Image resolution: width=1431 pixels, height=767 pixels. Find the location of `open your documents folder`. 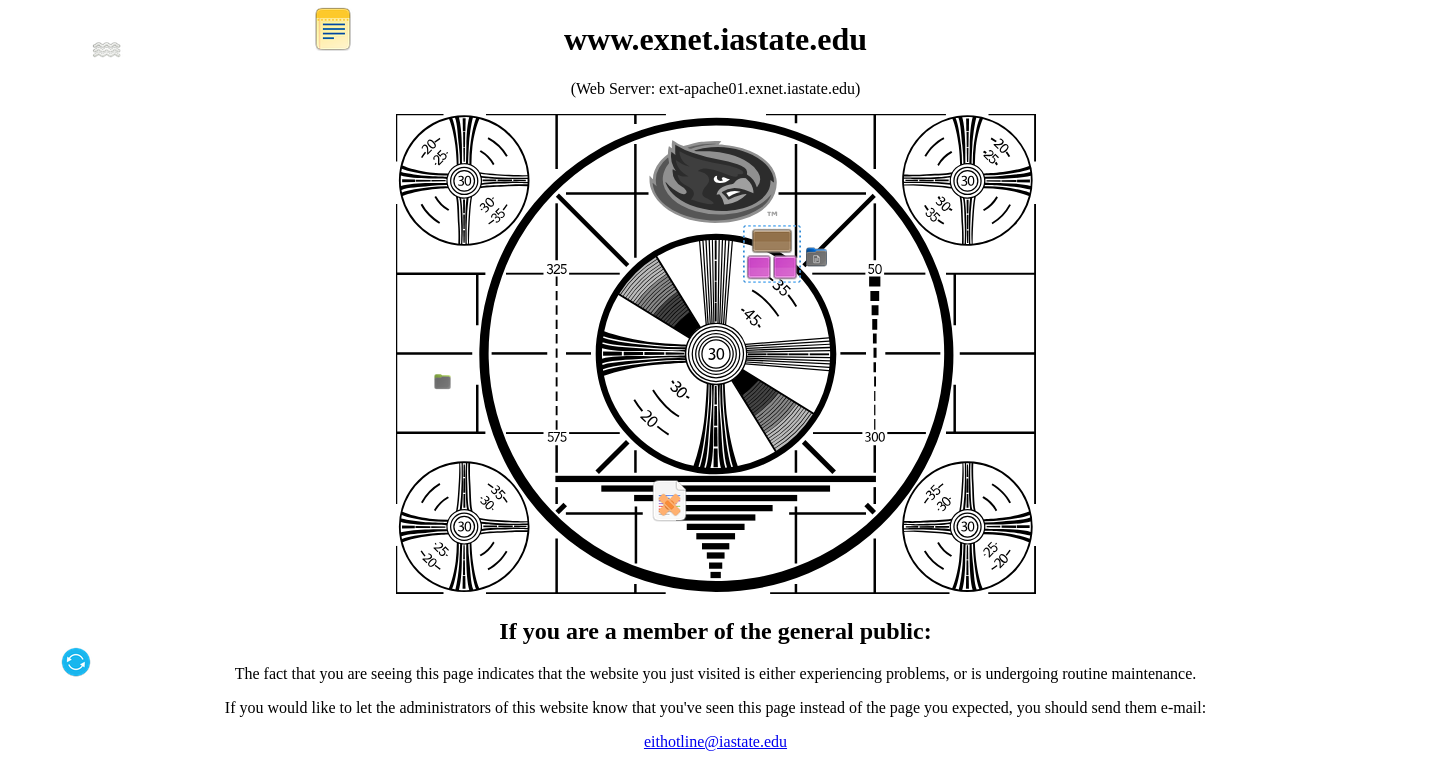

open your documents folder is located at coordinates (816, 256).